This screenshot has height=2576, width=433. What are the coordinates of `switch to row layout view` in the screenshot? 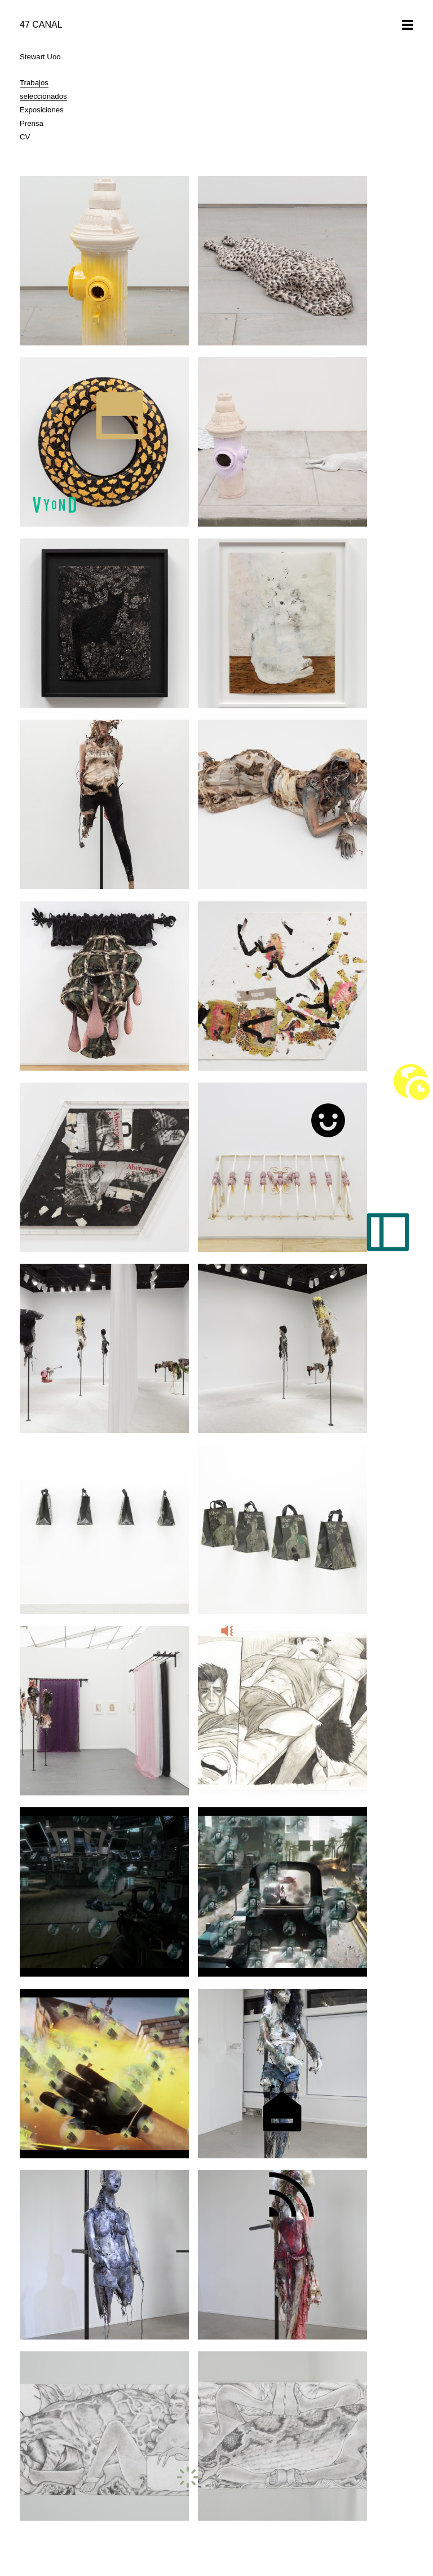 It's located at (120, 415).